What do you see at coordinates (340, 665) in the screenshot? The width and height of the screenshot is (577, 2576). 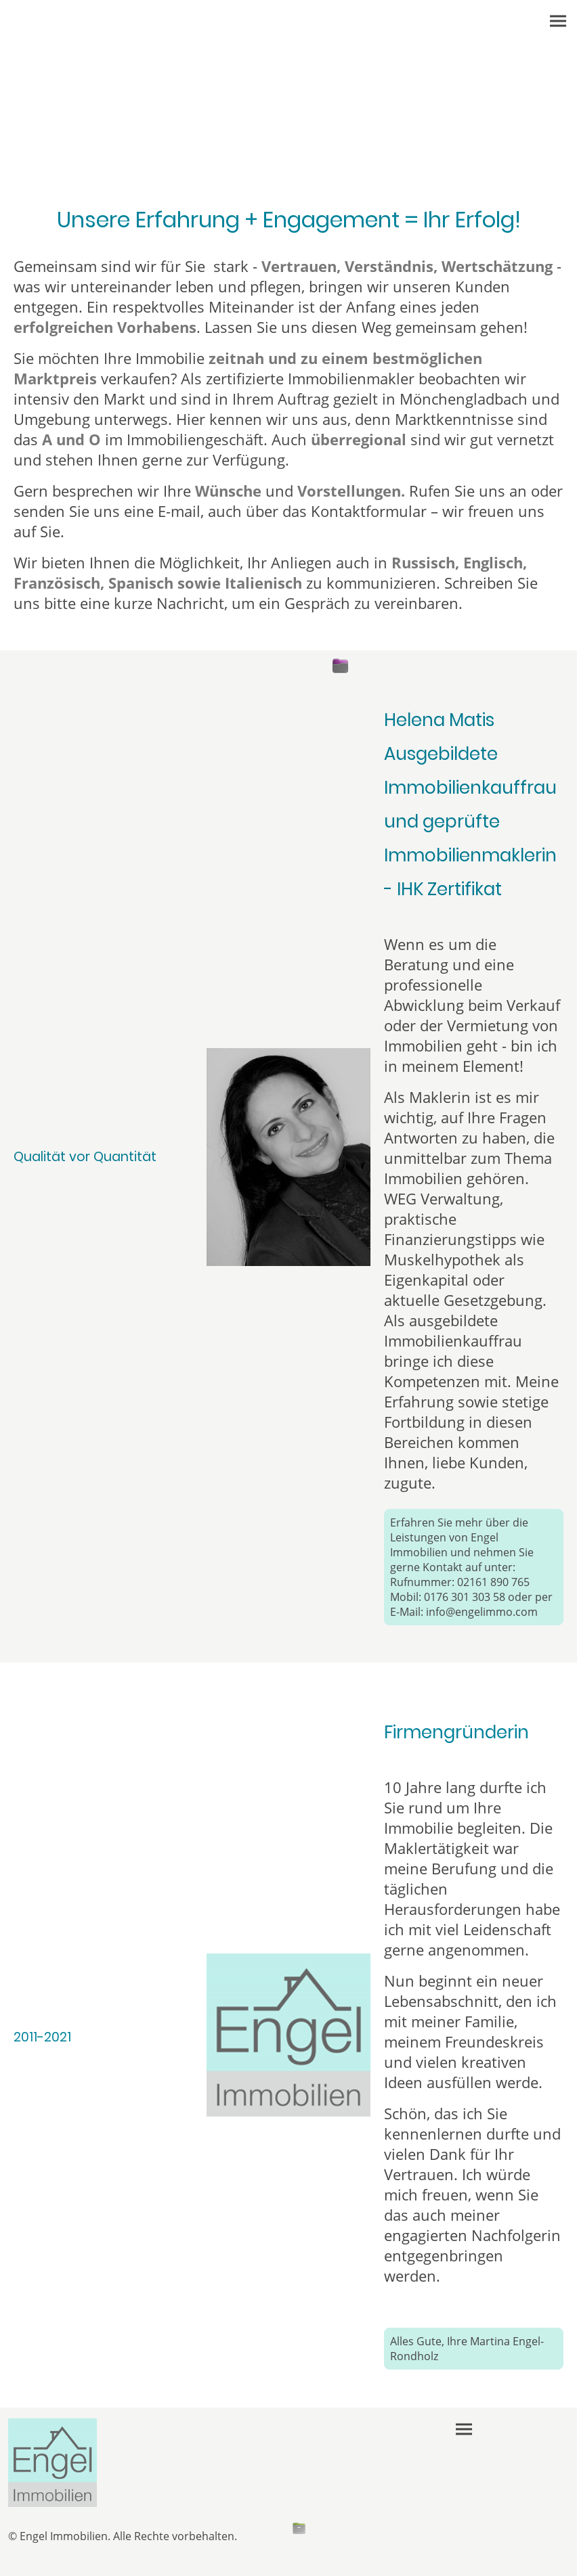 I see `drop files here to move them into this folder` at bounding box center [340, 665].